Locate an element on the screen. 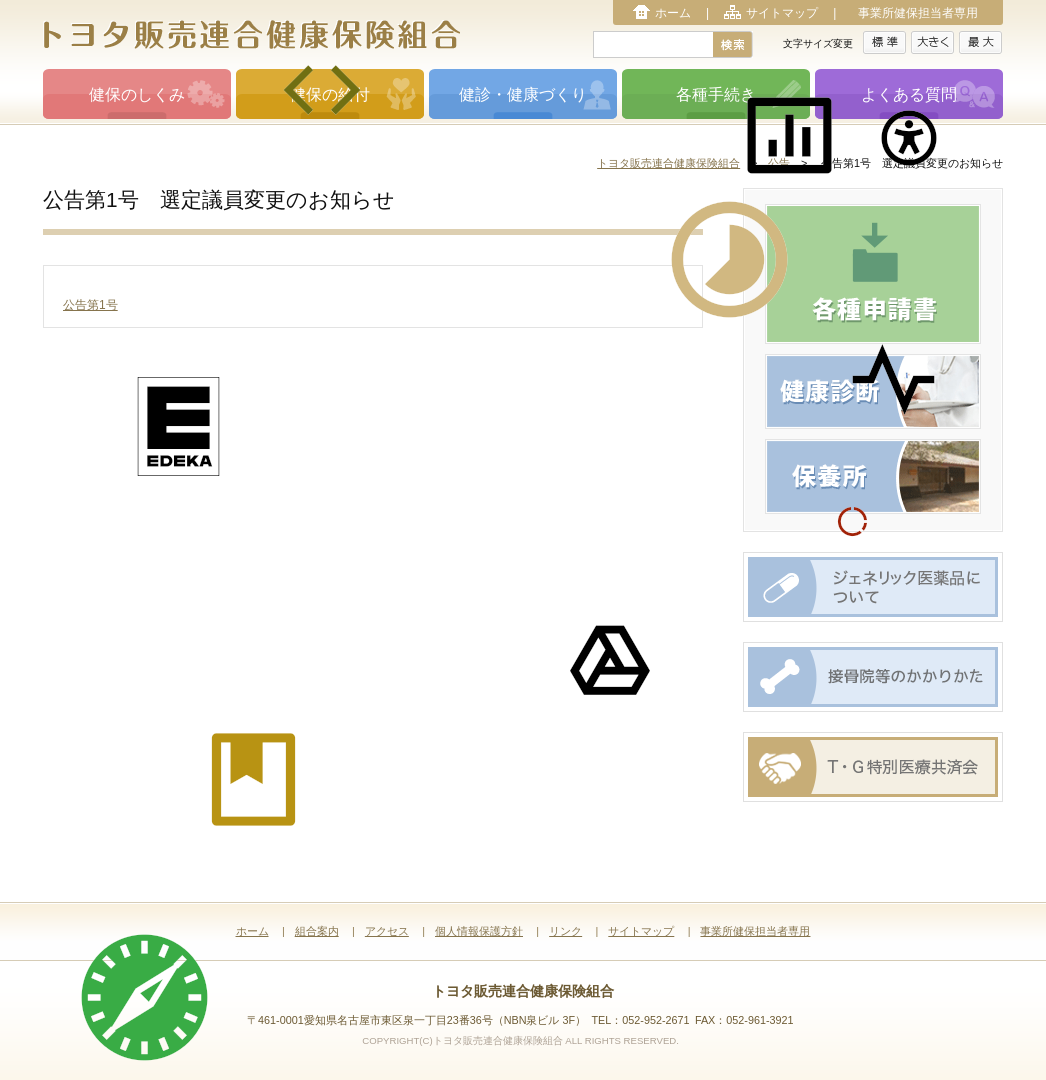 Image resolution: width=1046 pixels, height=1080 pixels. view or edit source code is located at coordinates (322, 90).